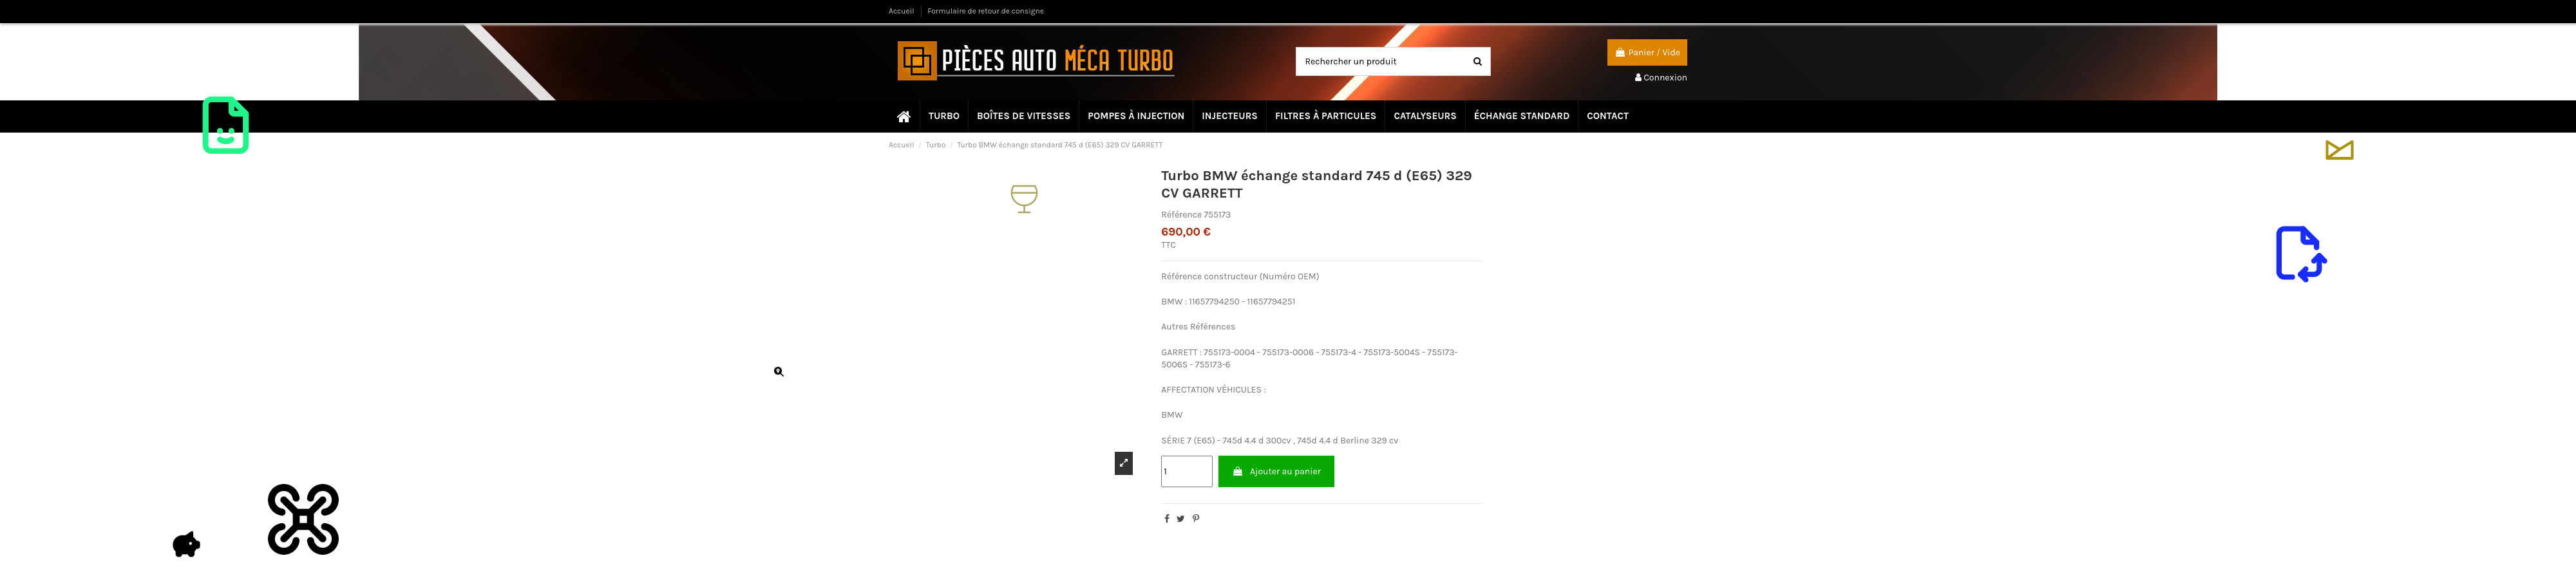 Image resolution: width=2576 pixels, height=567 pixels. I want to click on view a friendly or positive document, so click(225, 125).